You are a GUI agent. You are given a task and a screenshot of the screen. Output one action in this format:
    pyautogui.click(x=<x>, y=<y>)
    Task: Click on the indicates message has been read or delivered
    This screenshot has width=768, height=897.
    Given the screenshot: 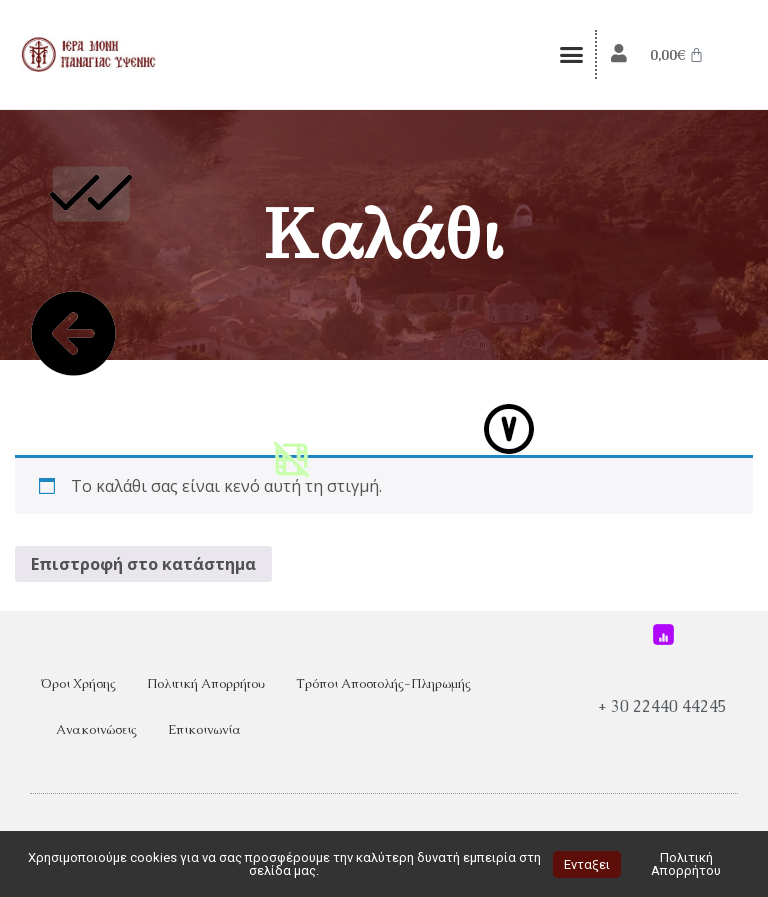 What is the action you would take?
    pyautogui.click(x=91, y=194)
    